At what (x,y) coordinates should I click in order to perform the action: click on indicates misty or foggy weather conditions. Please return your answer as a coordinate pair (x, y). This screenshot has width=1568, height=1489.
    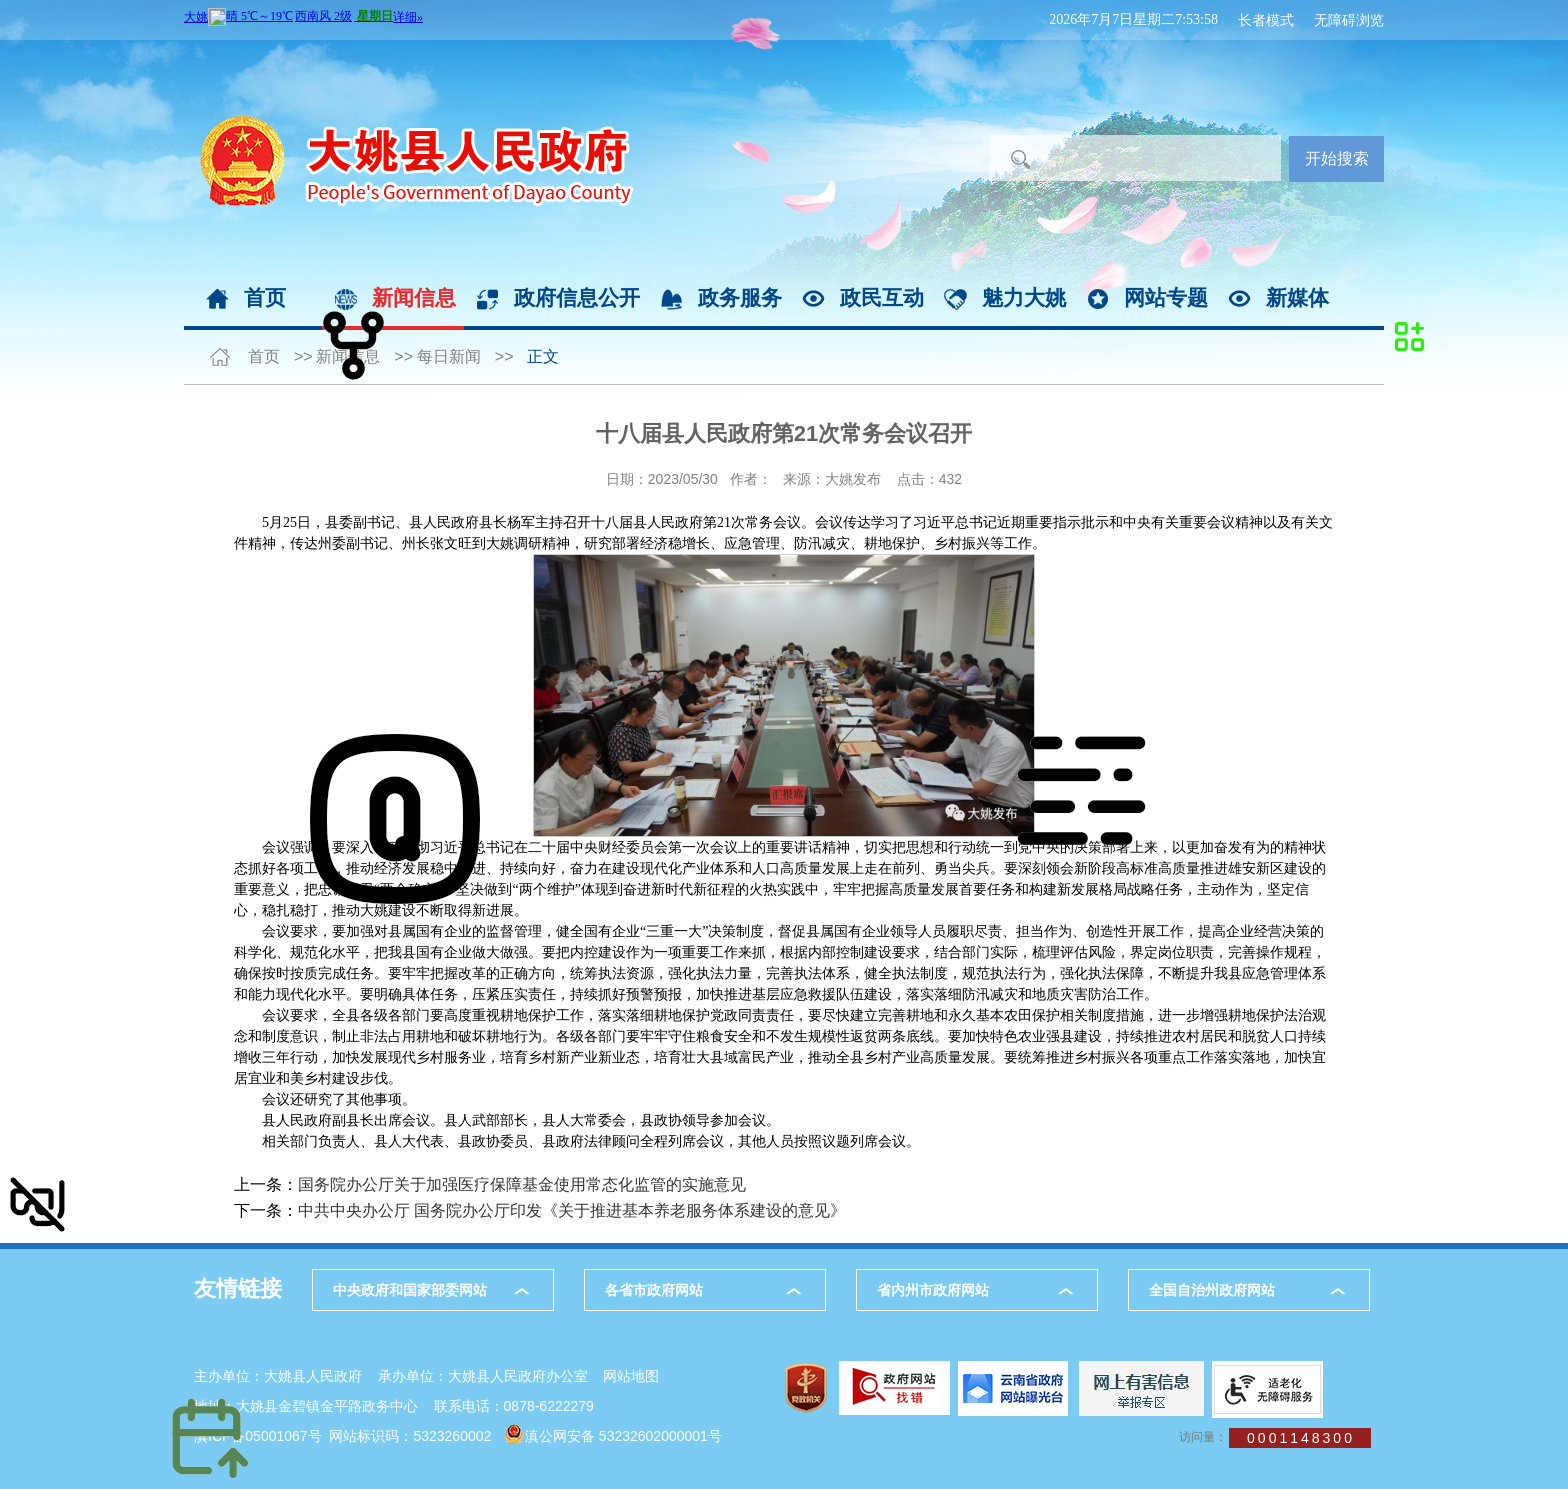
    Looking at the image, I should click on (1081, 787).